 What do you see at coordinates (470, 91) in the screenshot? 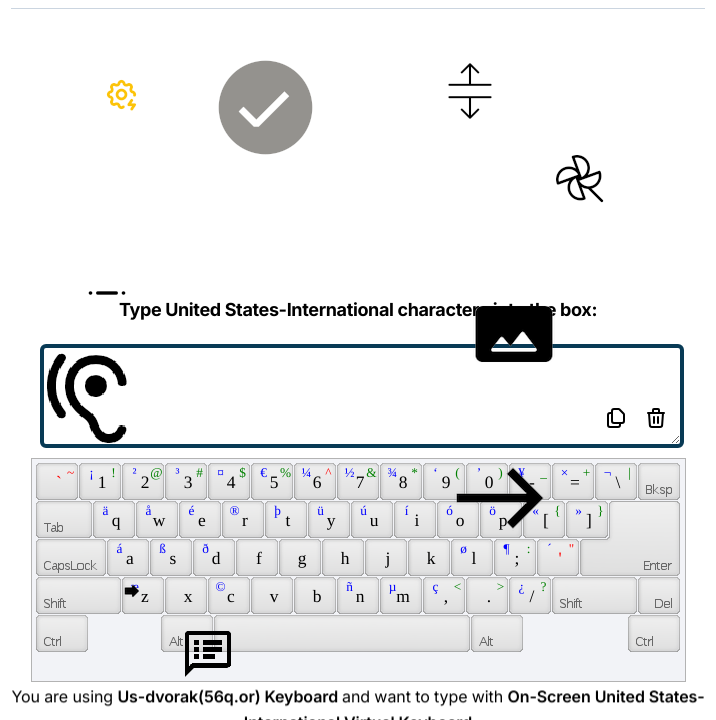
I see `split view vertically` at bounding box center [470, 91].